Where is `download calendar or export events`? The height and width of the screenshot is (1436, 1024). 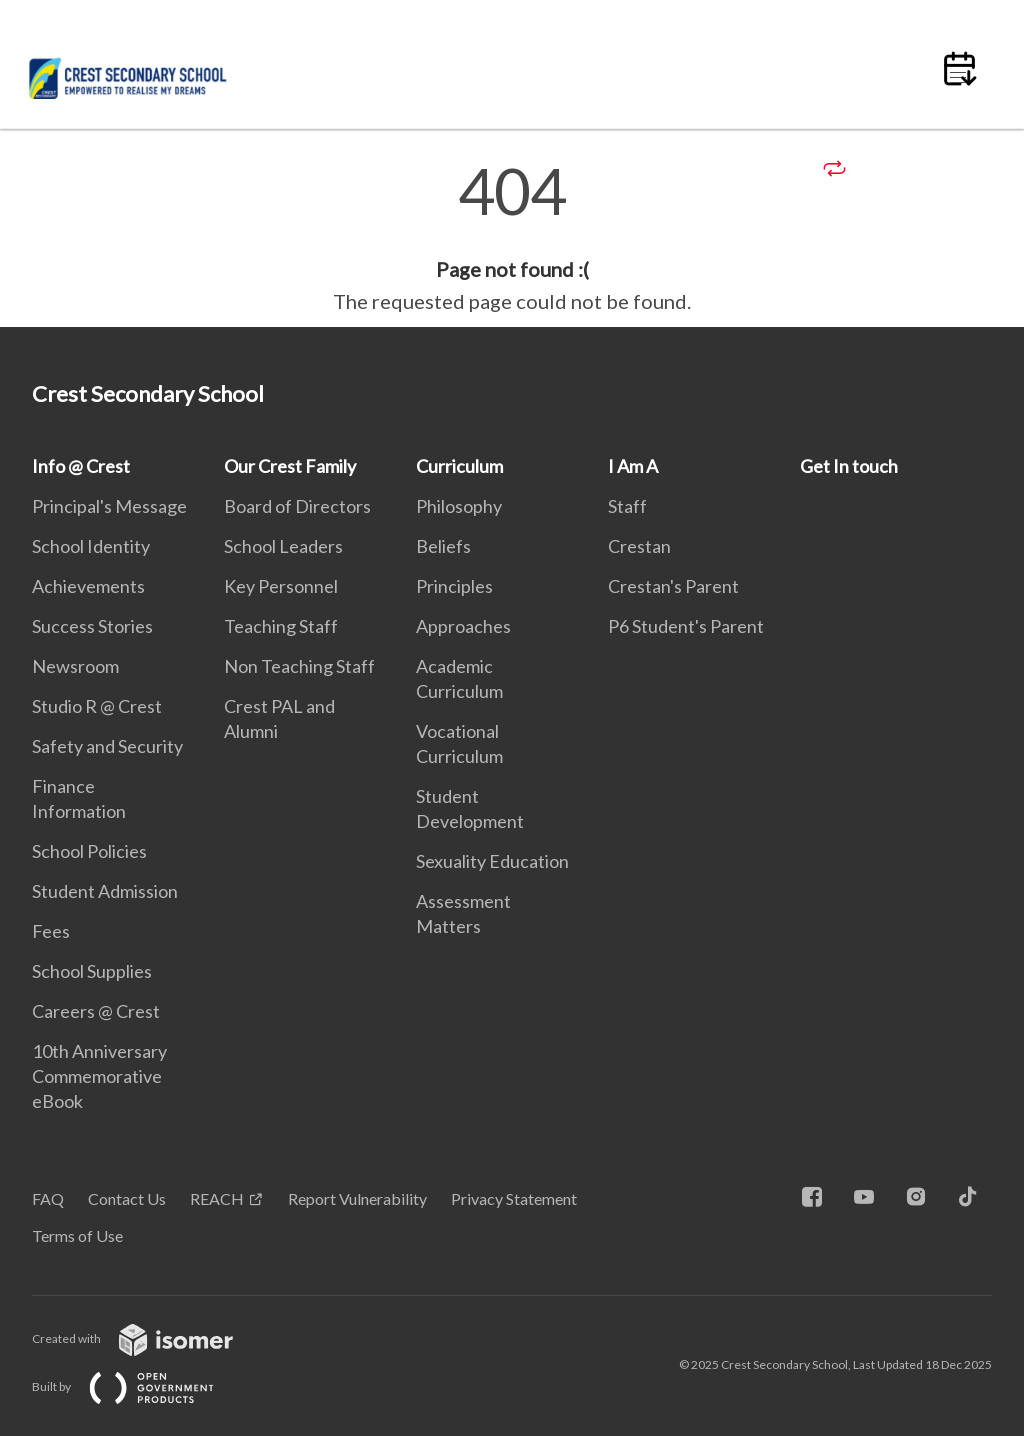
download calendar or export events is located at coordinates (959, 68).